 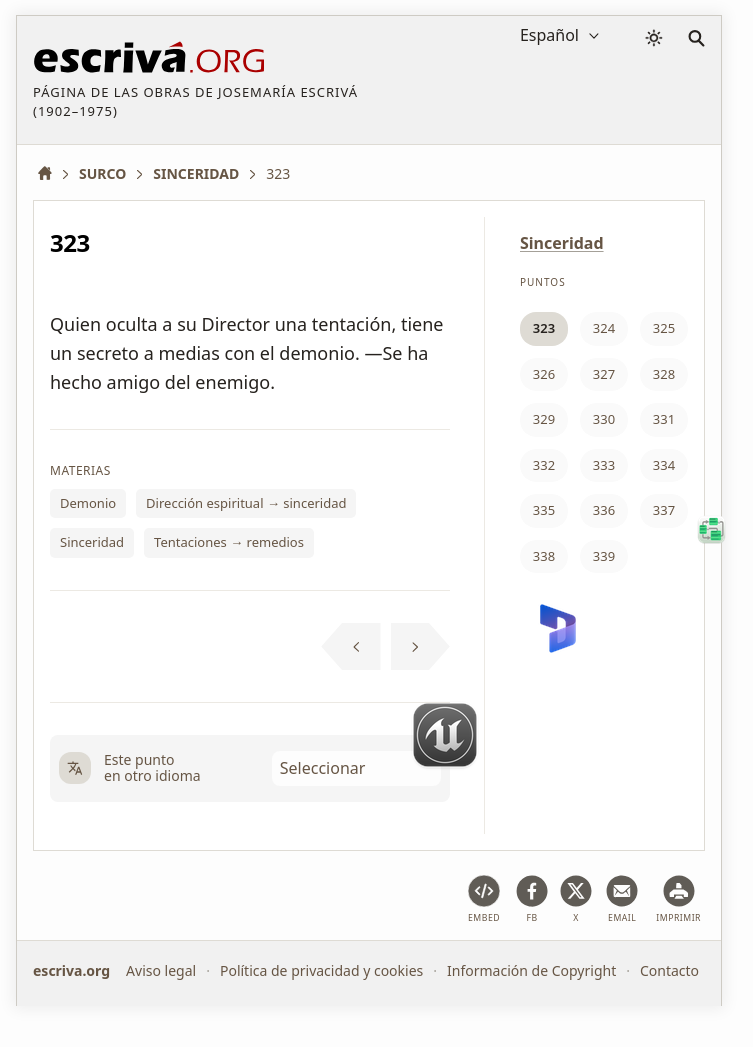 I want to click on open gaphor modeling application, so click(x=711, y=529).